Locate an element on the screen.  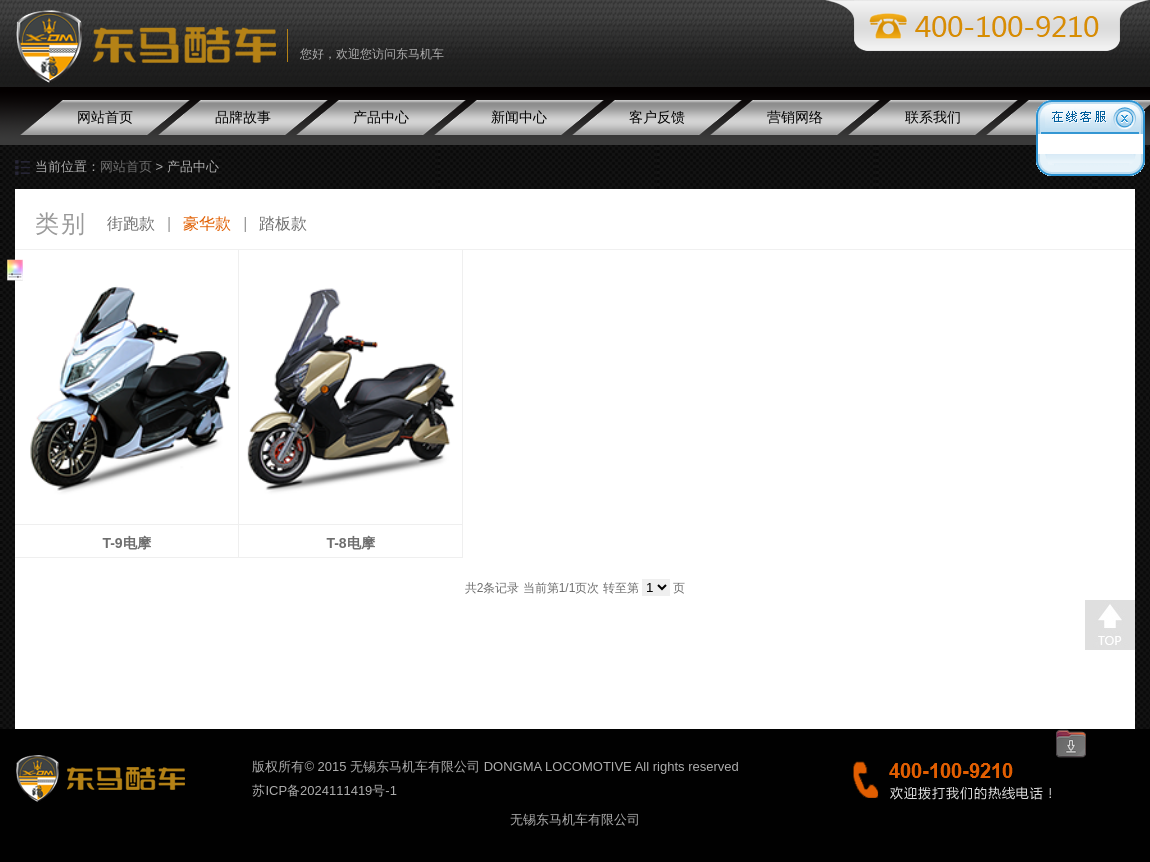
access your downloads folder is located at coordinates (1071, 743).